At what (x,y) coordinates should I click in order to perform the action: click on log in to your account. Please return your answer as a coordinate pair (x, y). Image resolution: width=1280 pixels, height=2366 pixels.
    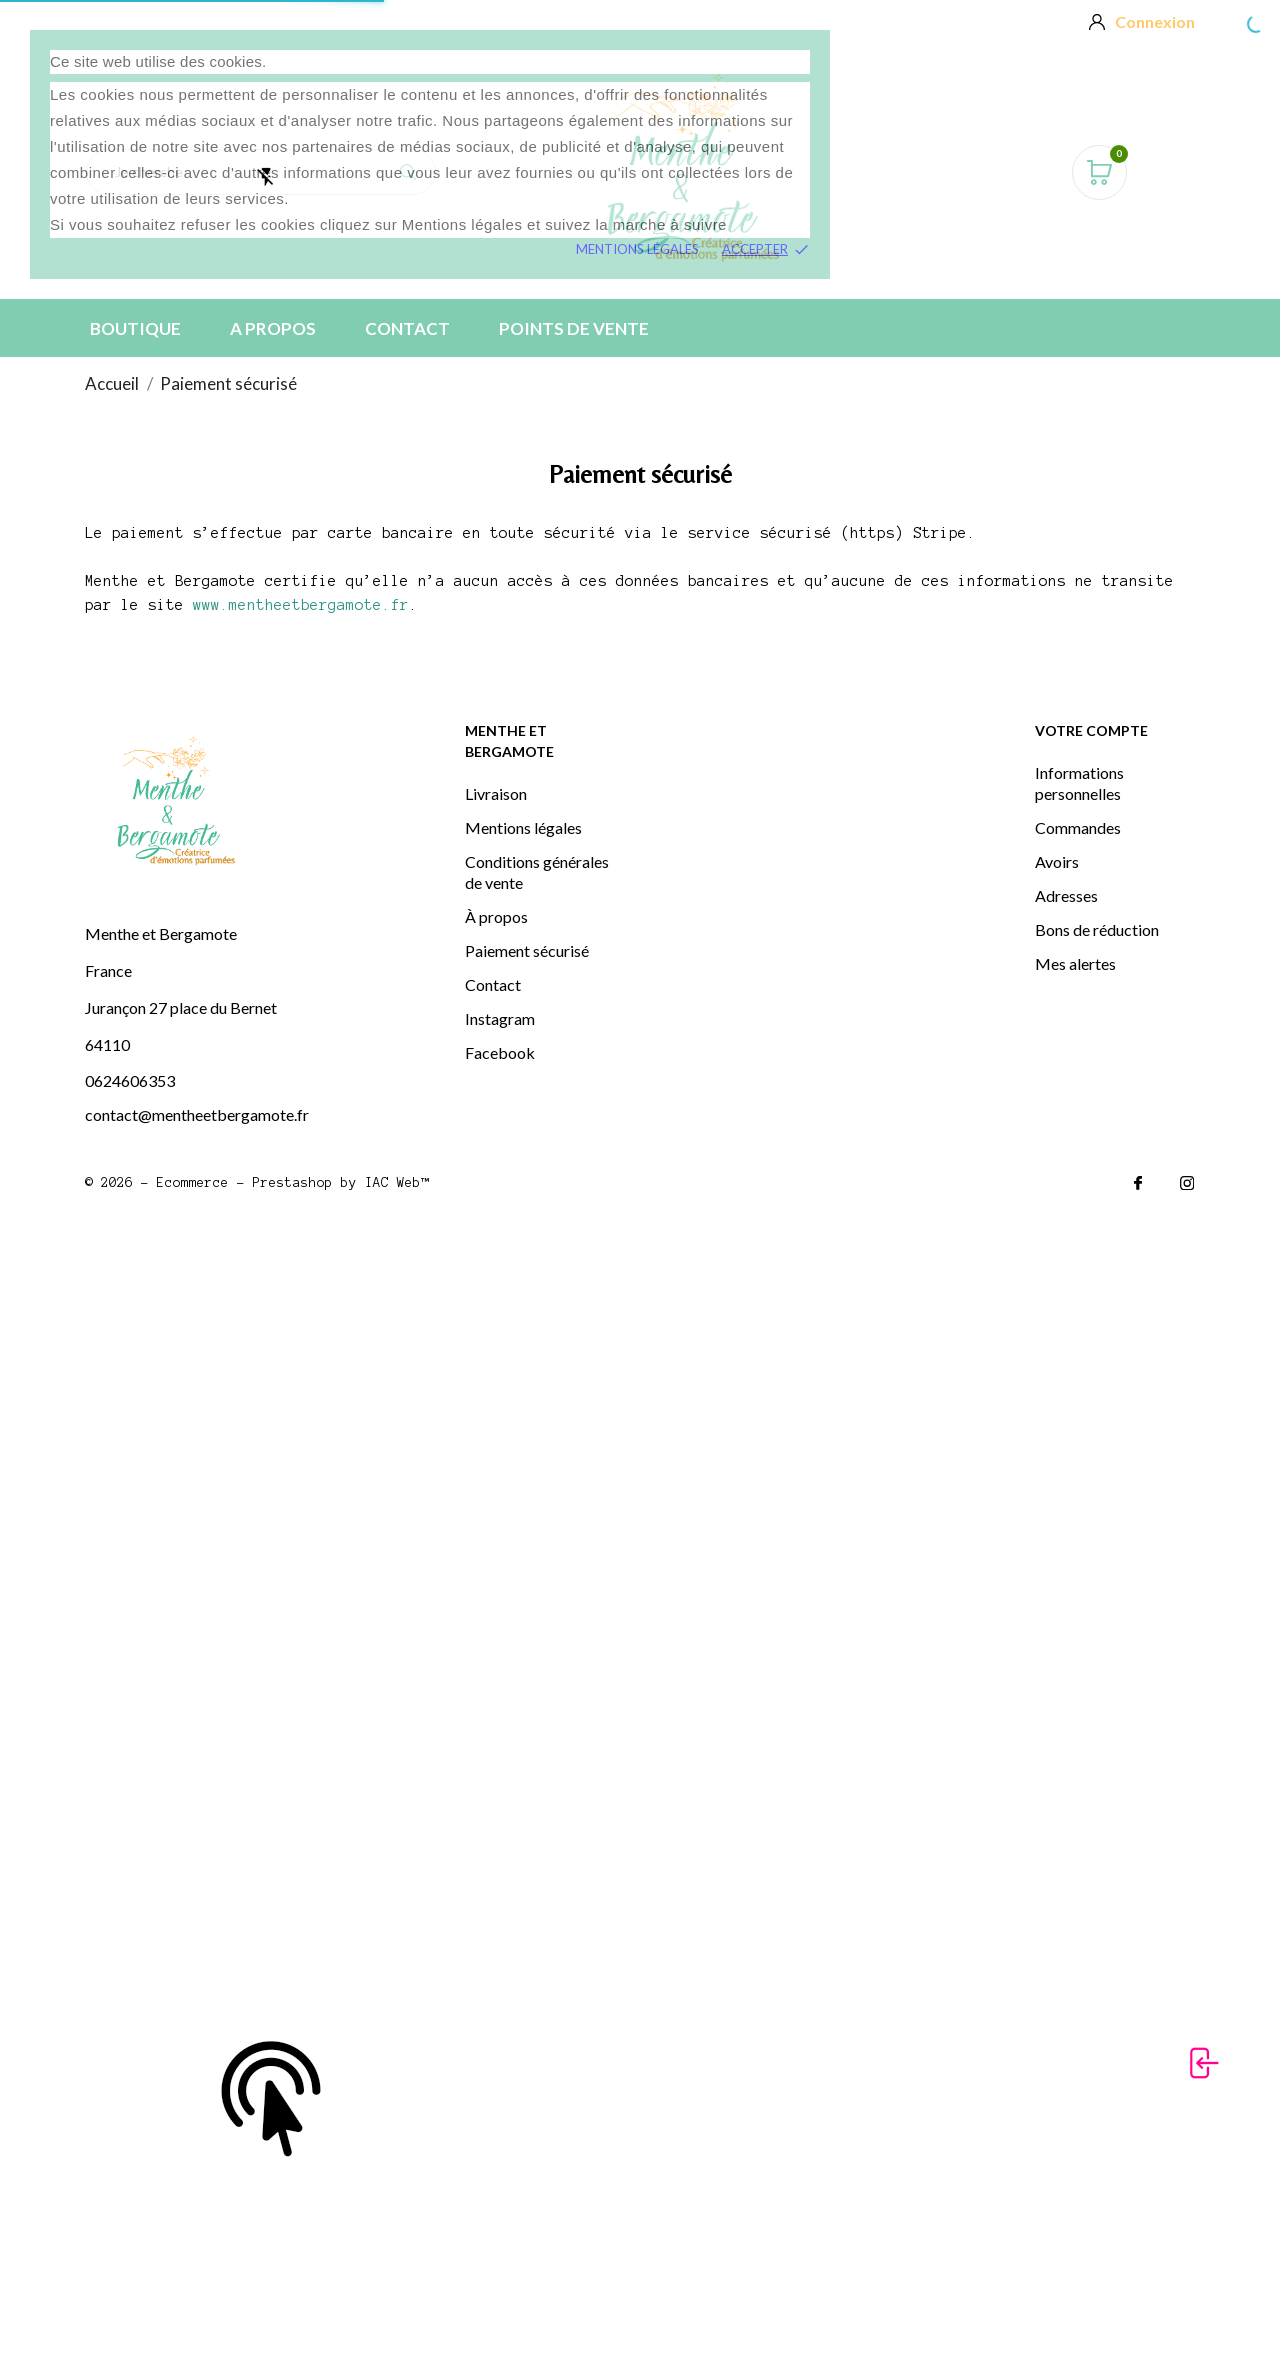
    Looking at the image, I should click on (1202, 2063).